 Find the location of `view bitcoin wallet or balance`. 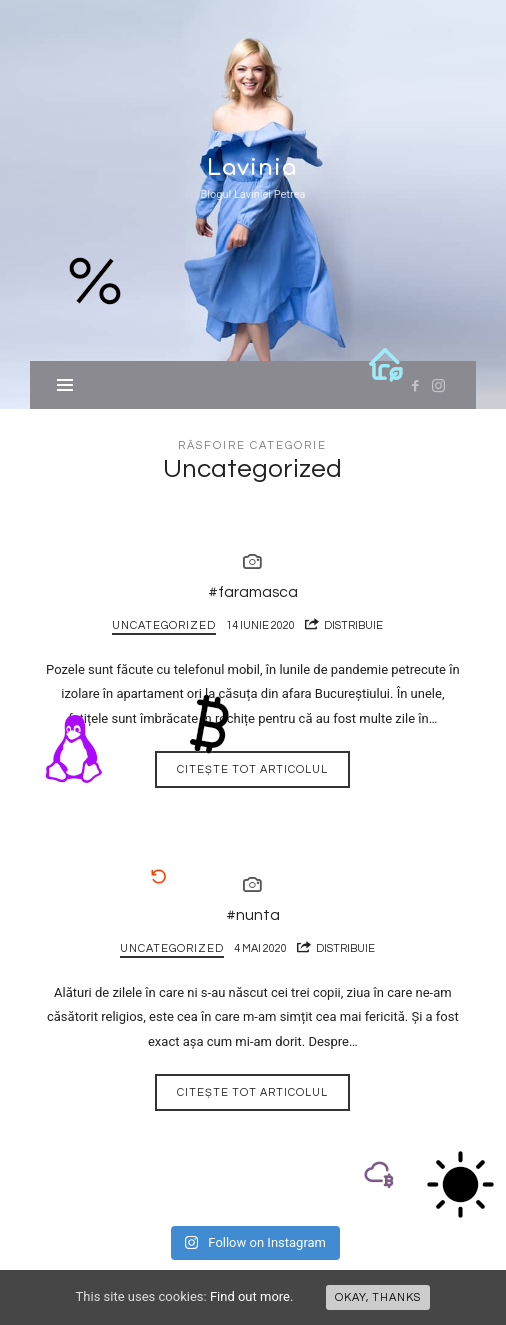

view bitcoin wallet or balance is located at coordinates (210, 724).